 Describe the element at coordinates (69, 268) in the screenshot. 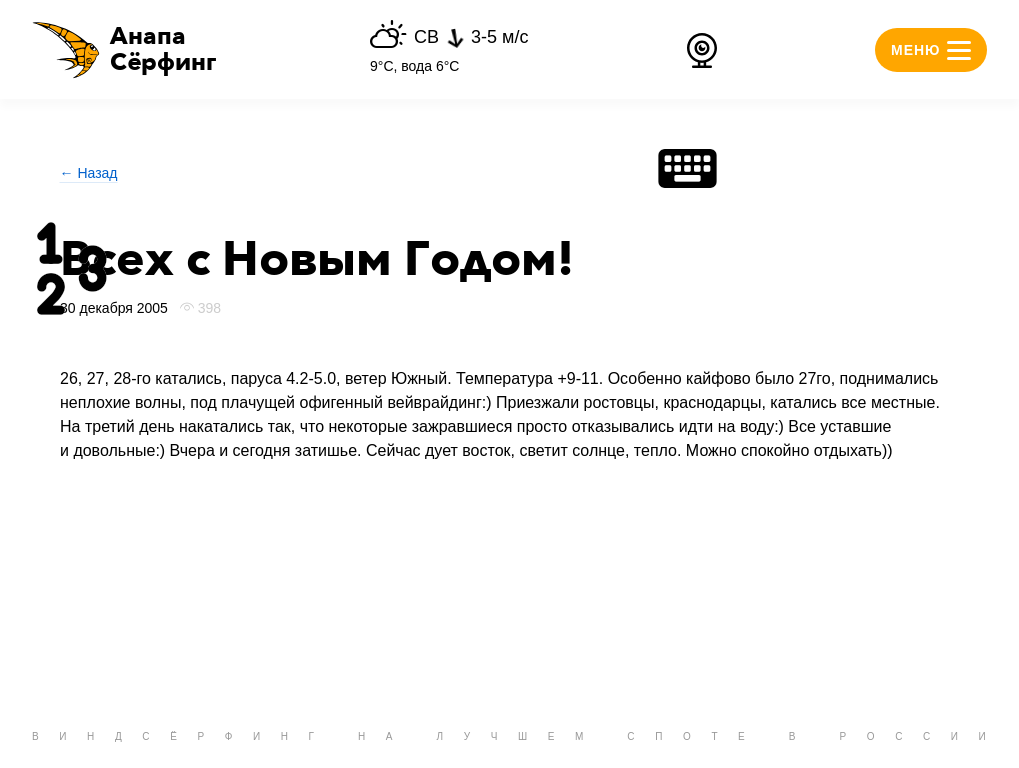

I see `access numbered list formatting` at that location.